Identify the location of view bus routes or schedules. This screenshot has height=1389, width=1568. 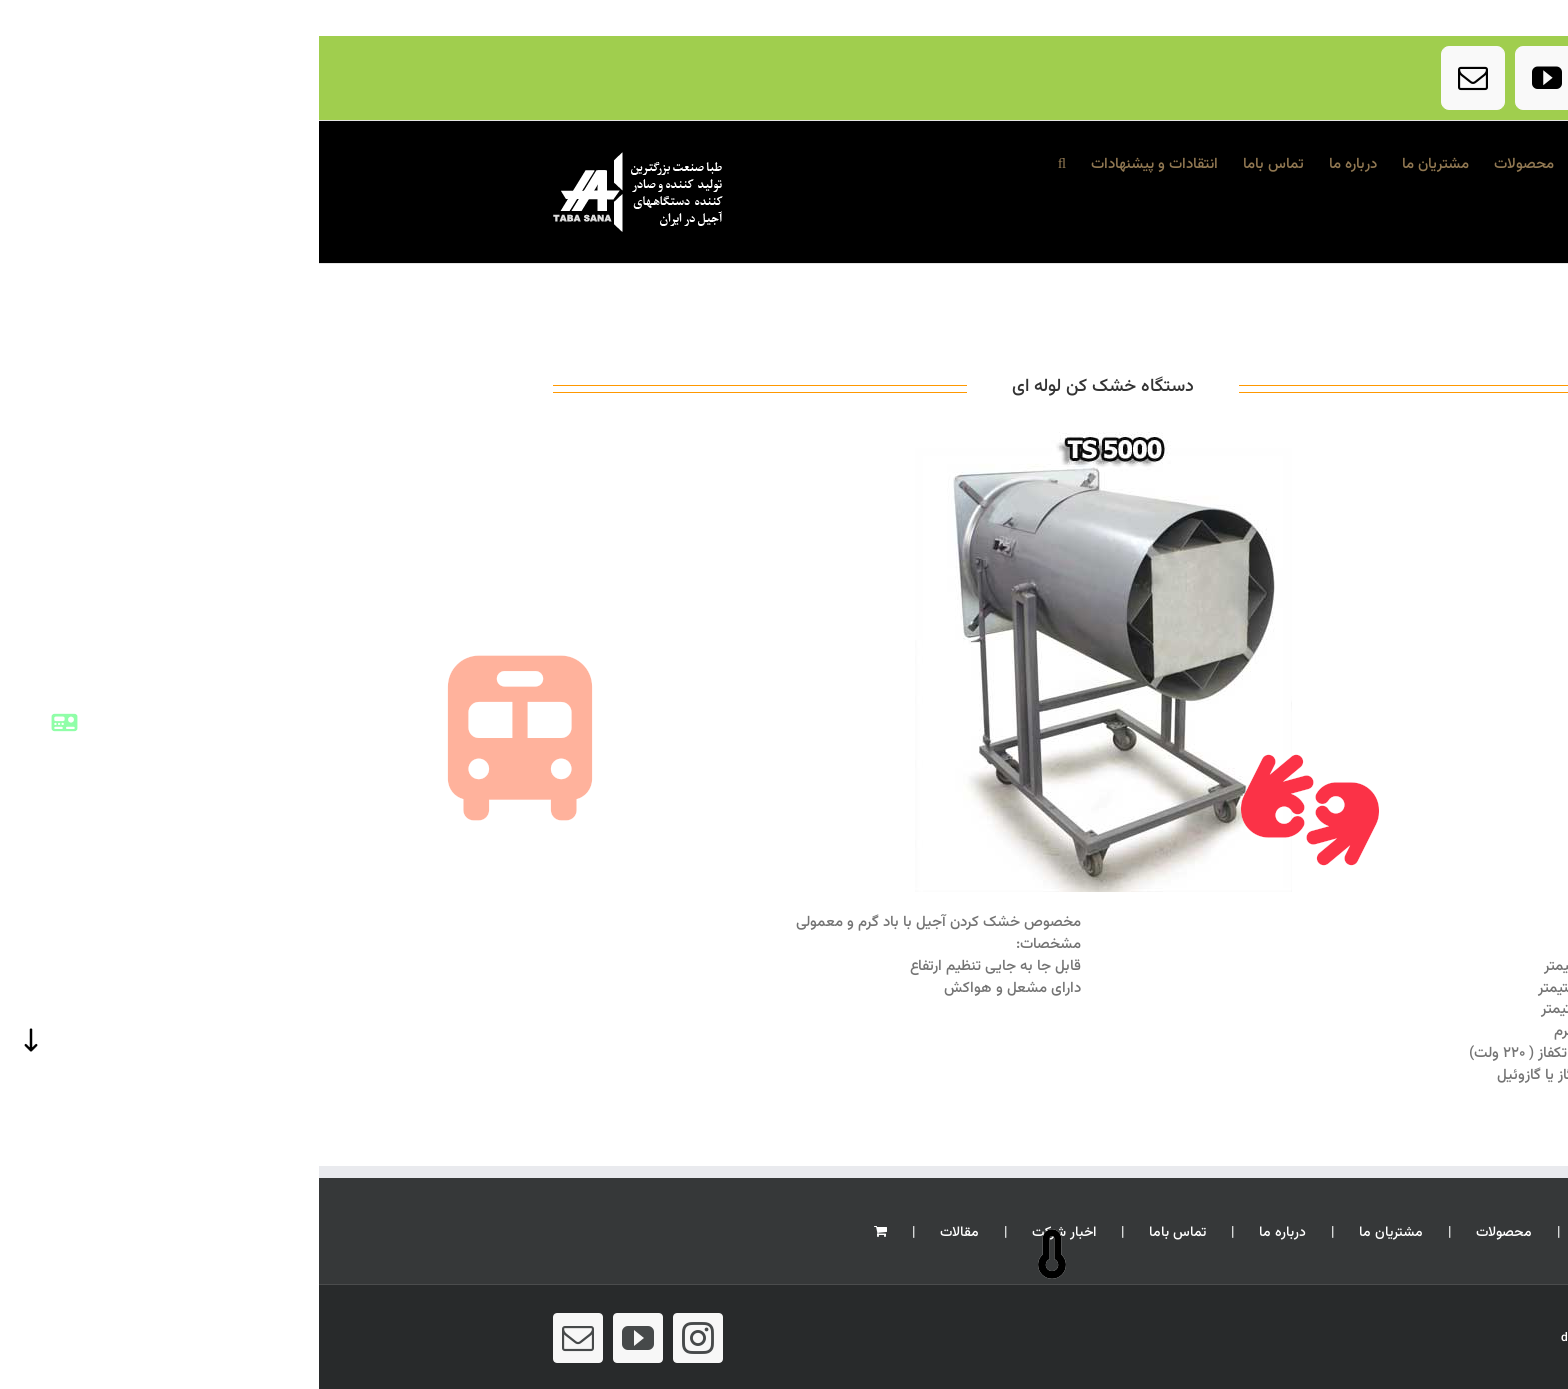
(520, 738).